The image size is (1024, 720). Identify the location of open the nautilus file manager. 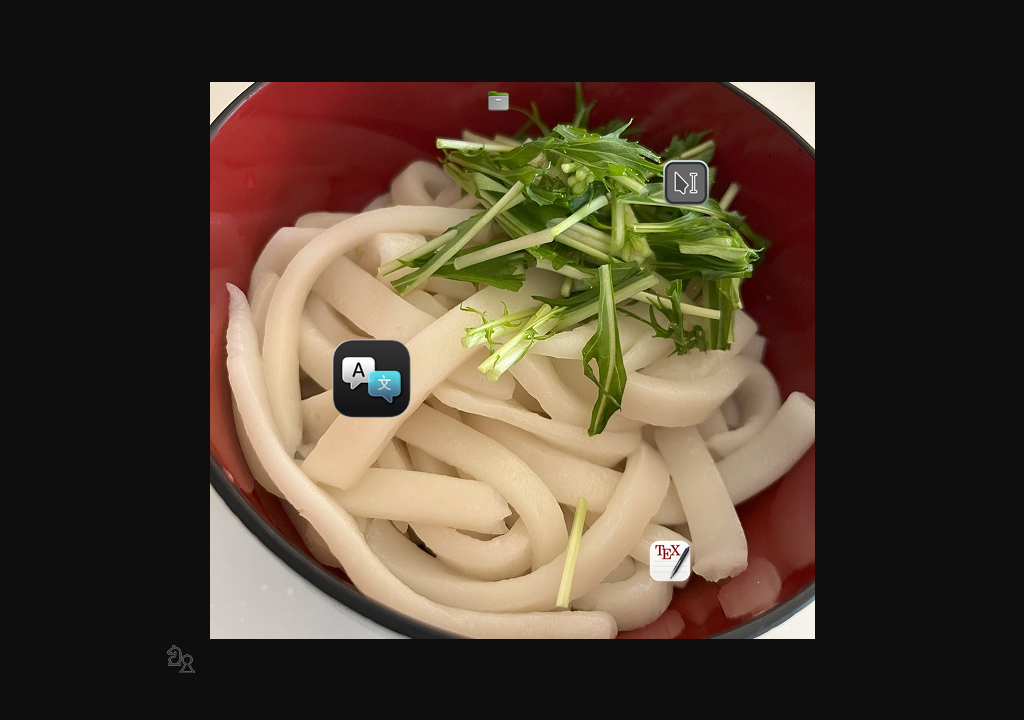
(498, 100).